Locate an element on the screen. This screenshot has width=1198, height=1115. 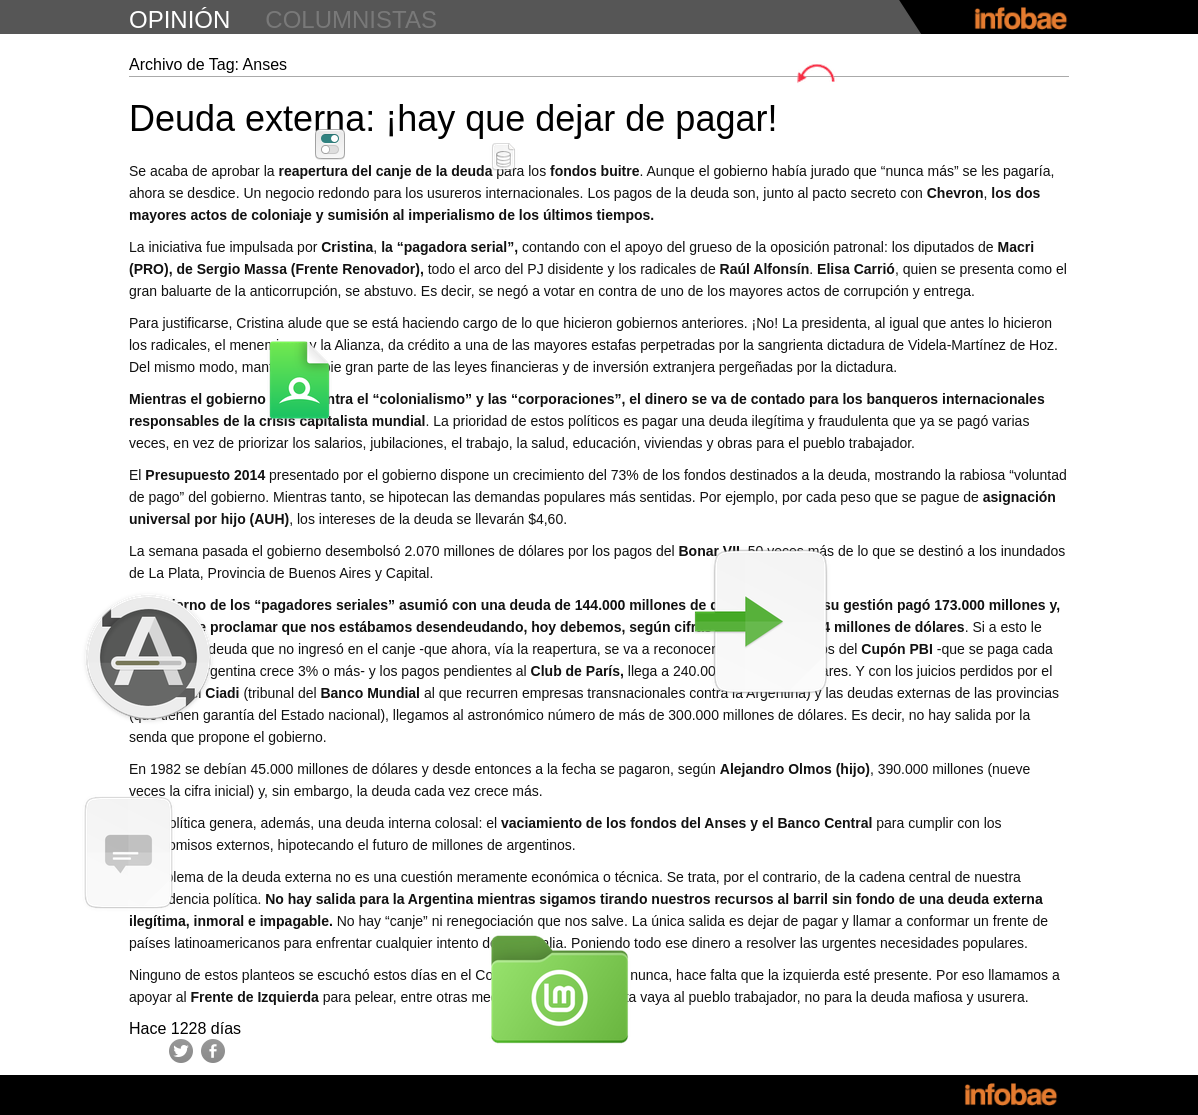
a renderdoc capture file is located at coordinates (299, 381).